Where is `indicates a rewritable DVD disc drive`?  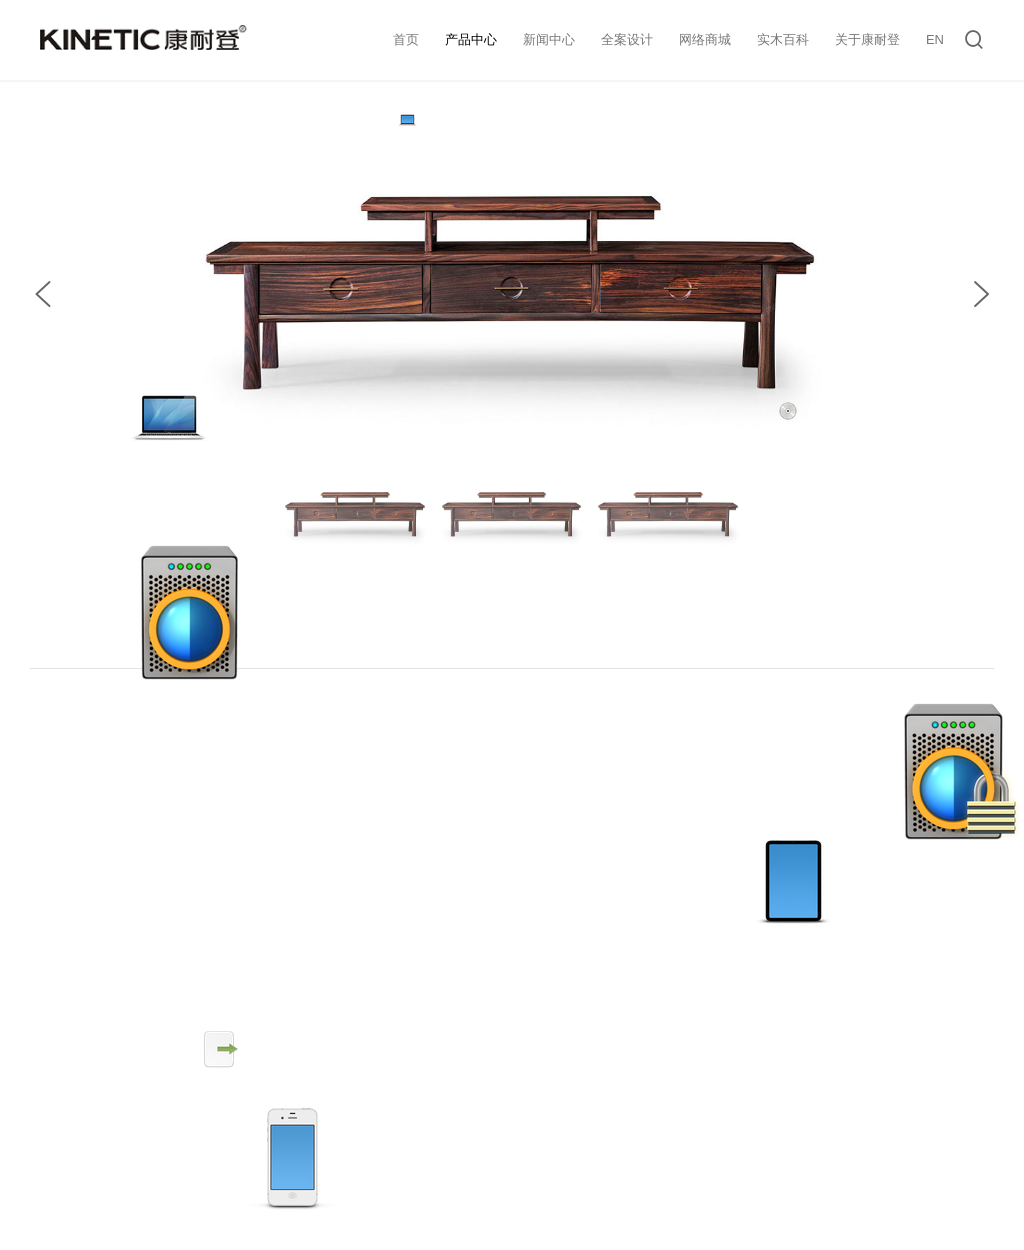
indicates a rewritable DVD disc drive is located at coordinates (788, 411).